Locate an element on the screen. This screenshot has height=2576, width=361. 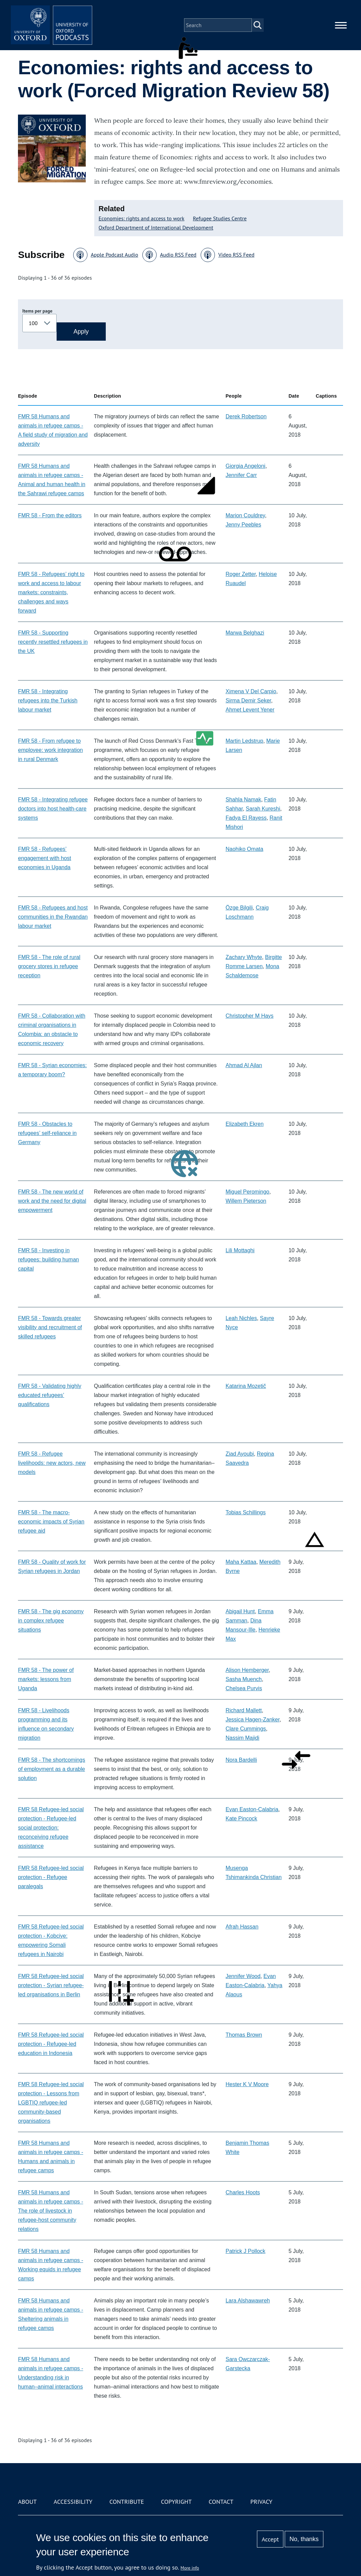
disconnect from the internet is located at coordinates (184, 1163).